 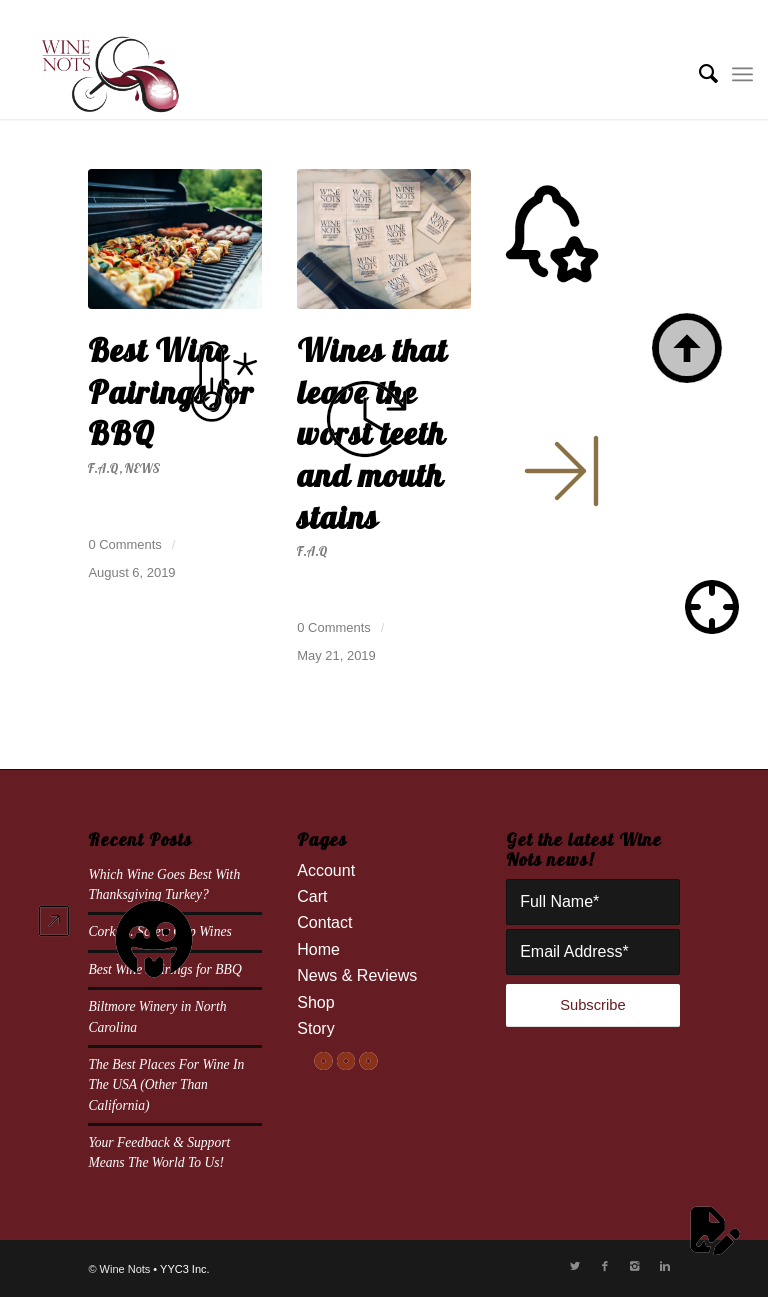 What do you see at coordinates (687, 348) in the screenshot?
I see `upload a file or content` at bounding box center [687, 348].